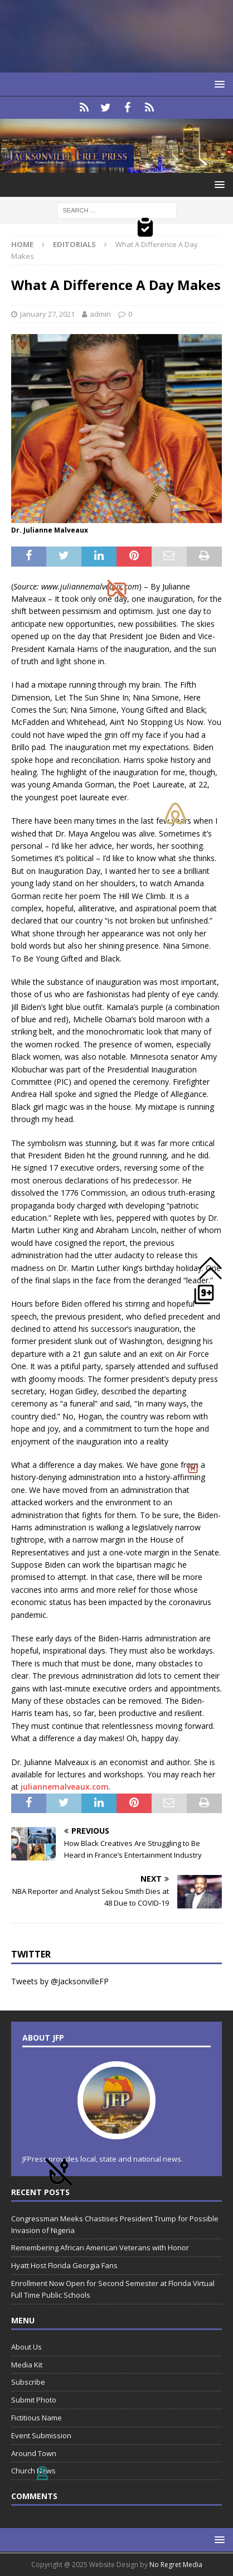 The image size is (233, 2576). Describe the element at coordinates (193, 1468) in the screenshot. I see `select medium size option` at that location.